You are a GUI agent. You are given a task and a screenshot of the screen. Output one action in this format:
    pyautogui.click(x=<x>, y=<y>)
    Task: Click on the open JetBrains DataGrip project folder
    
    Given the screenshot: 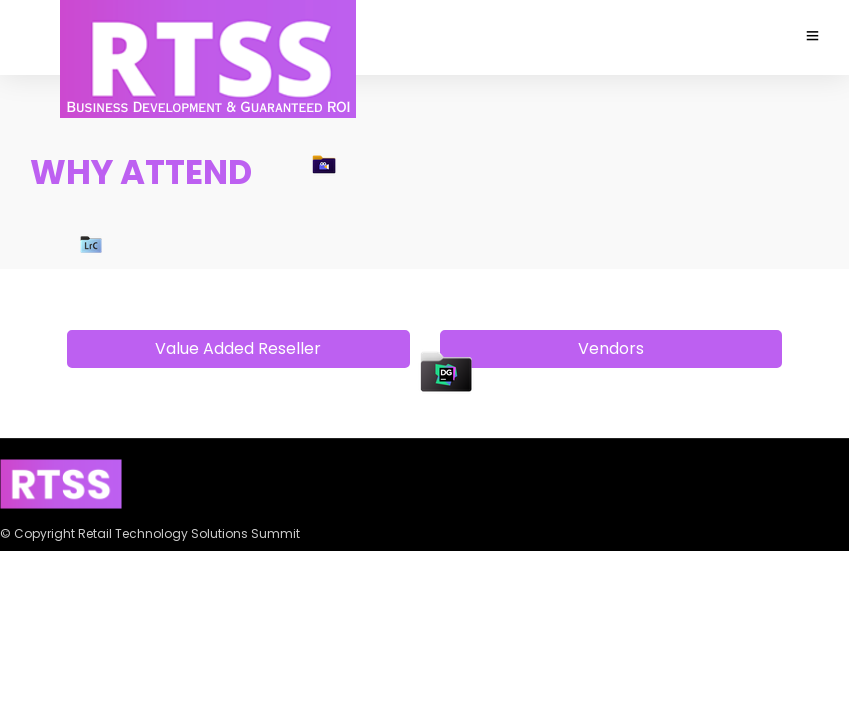 What is the action you would take?
    pyautogui.click(x=446, y=373)
    